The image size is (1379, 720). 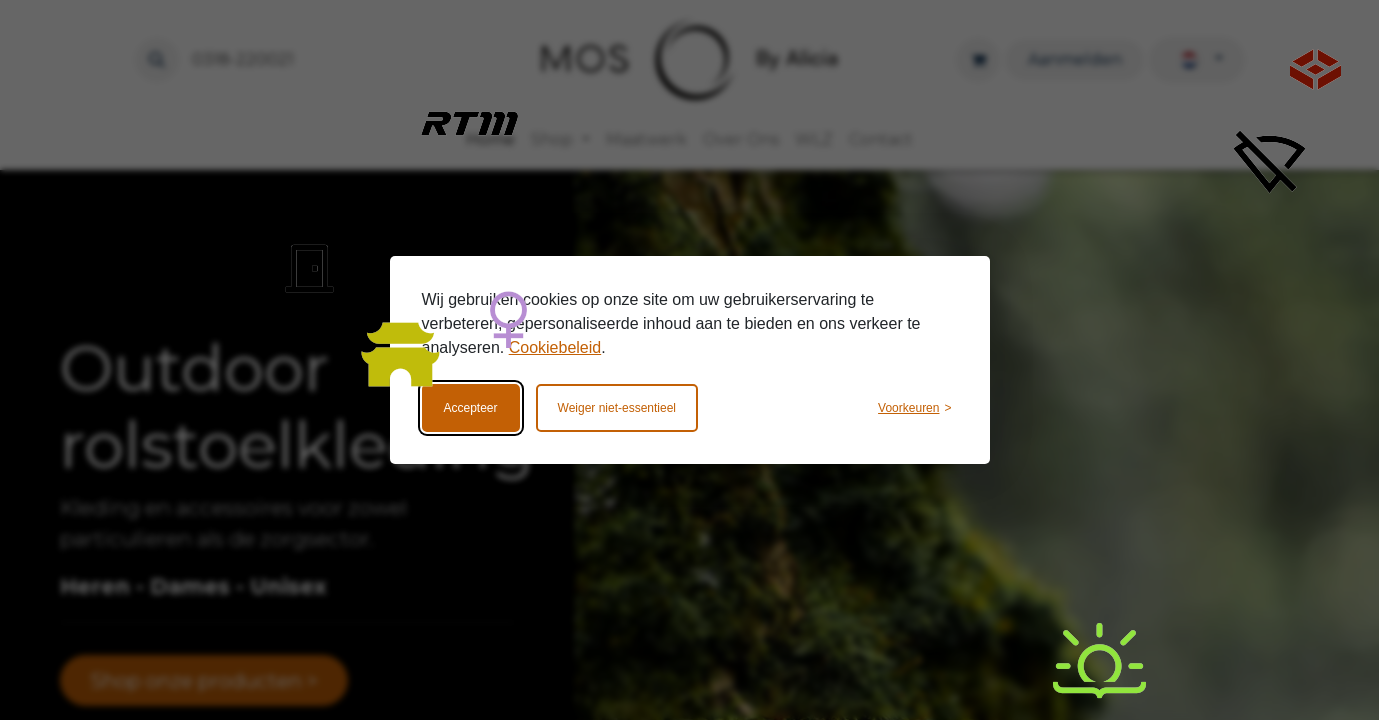 What do you see at coordinates (400, 354) in the screenshot?
I see `access historical landmarks or monuments` at bounding box center [400, 354].